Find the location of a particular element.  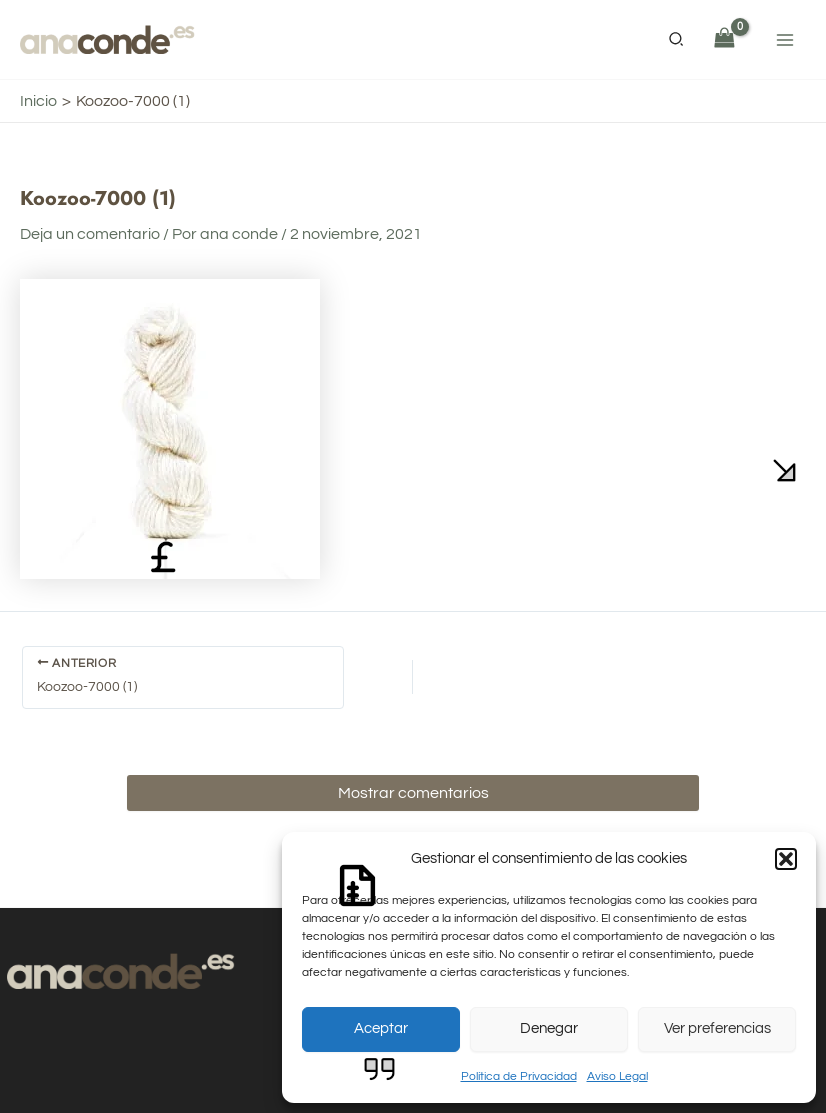

navigate to the next item diagonally is located at coordinates (784, 470).